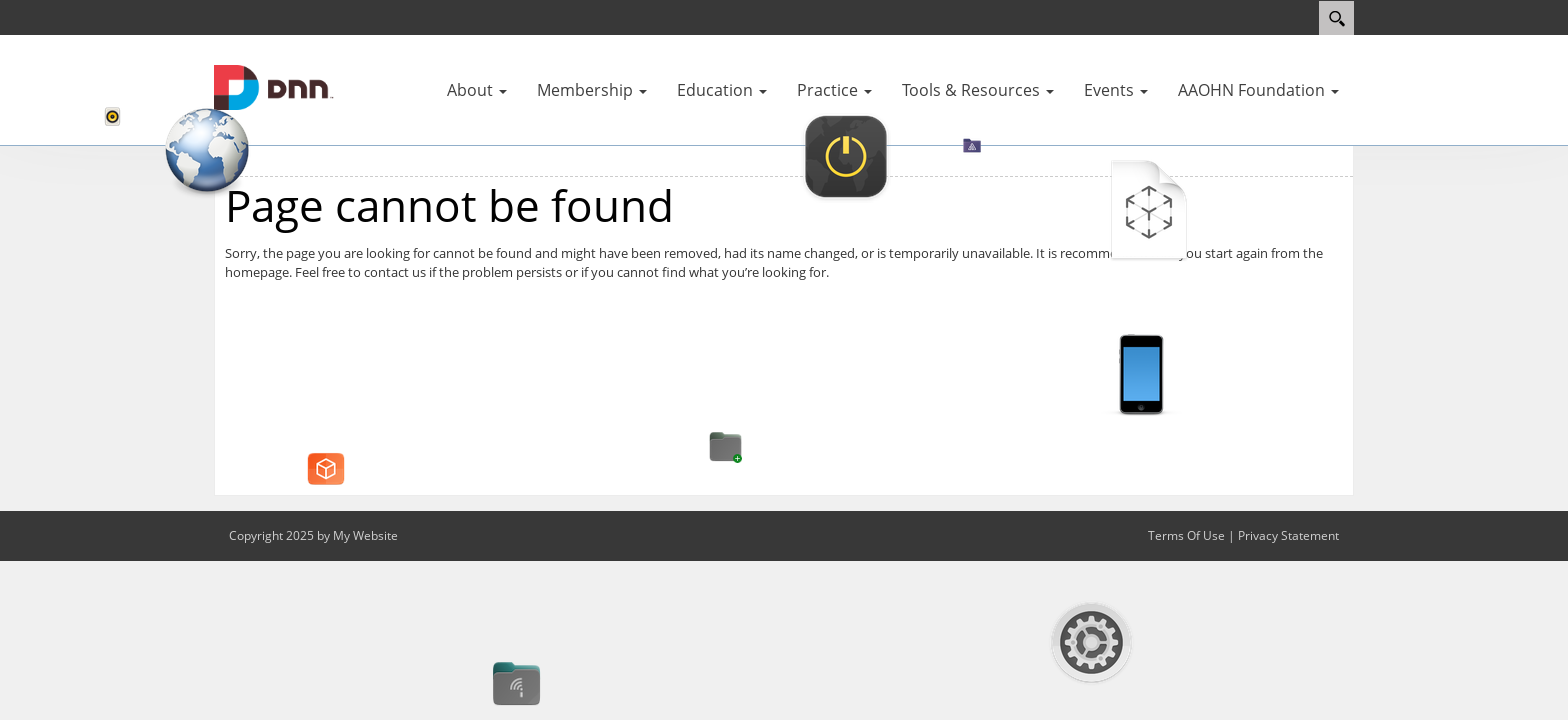 The width and height of the screenshot is (1568, 720). I want to click on access internet and web applications, so click(208, 151).